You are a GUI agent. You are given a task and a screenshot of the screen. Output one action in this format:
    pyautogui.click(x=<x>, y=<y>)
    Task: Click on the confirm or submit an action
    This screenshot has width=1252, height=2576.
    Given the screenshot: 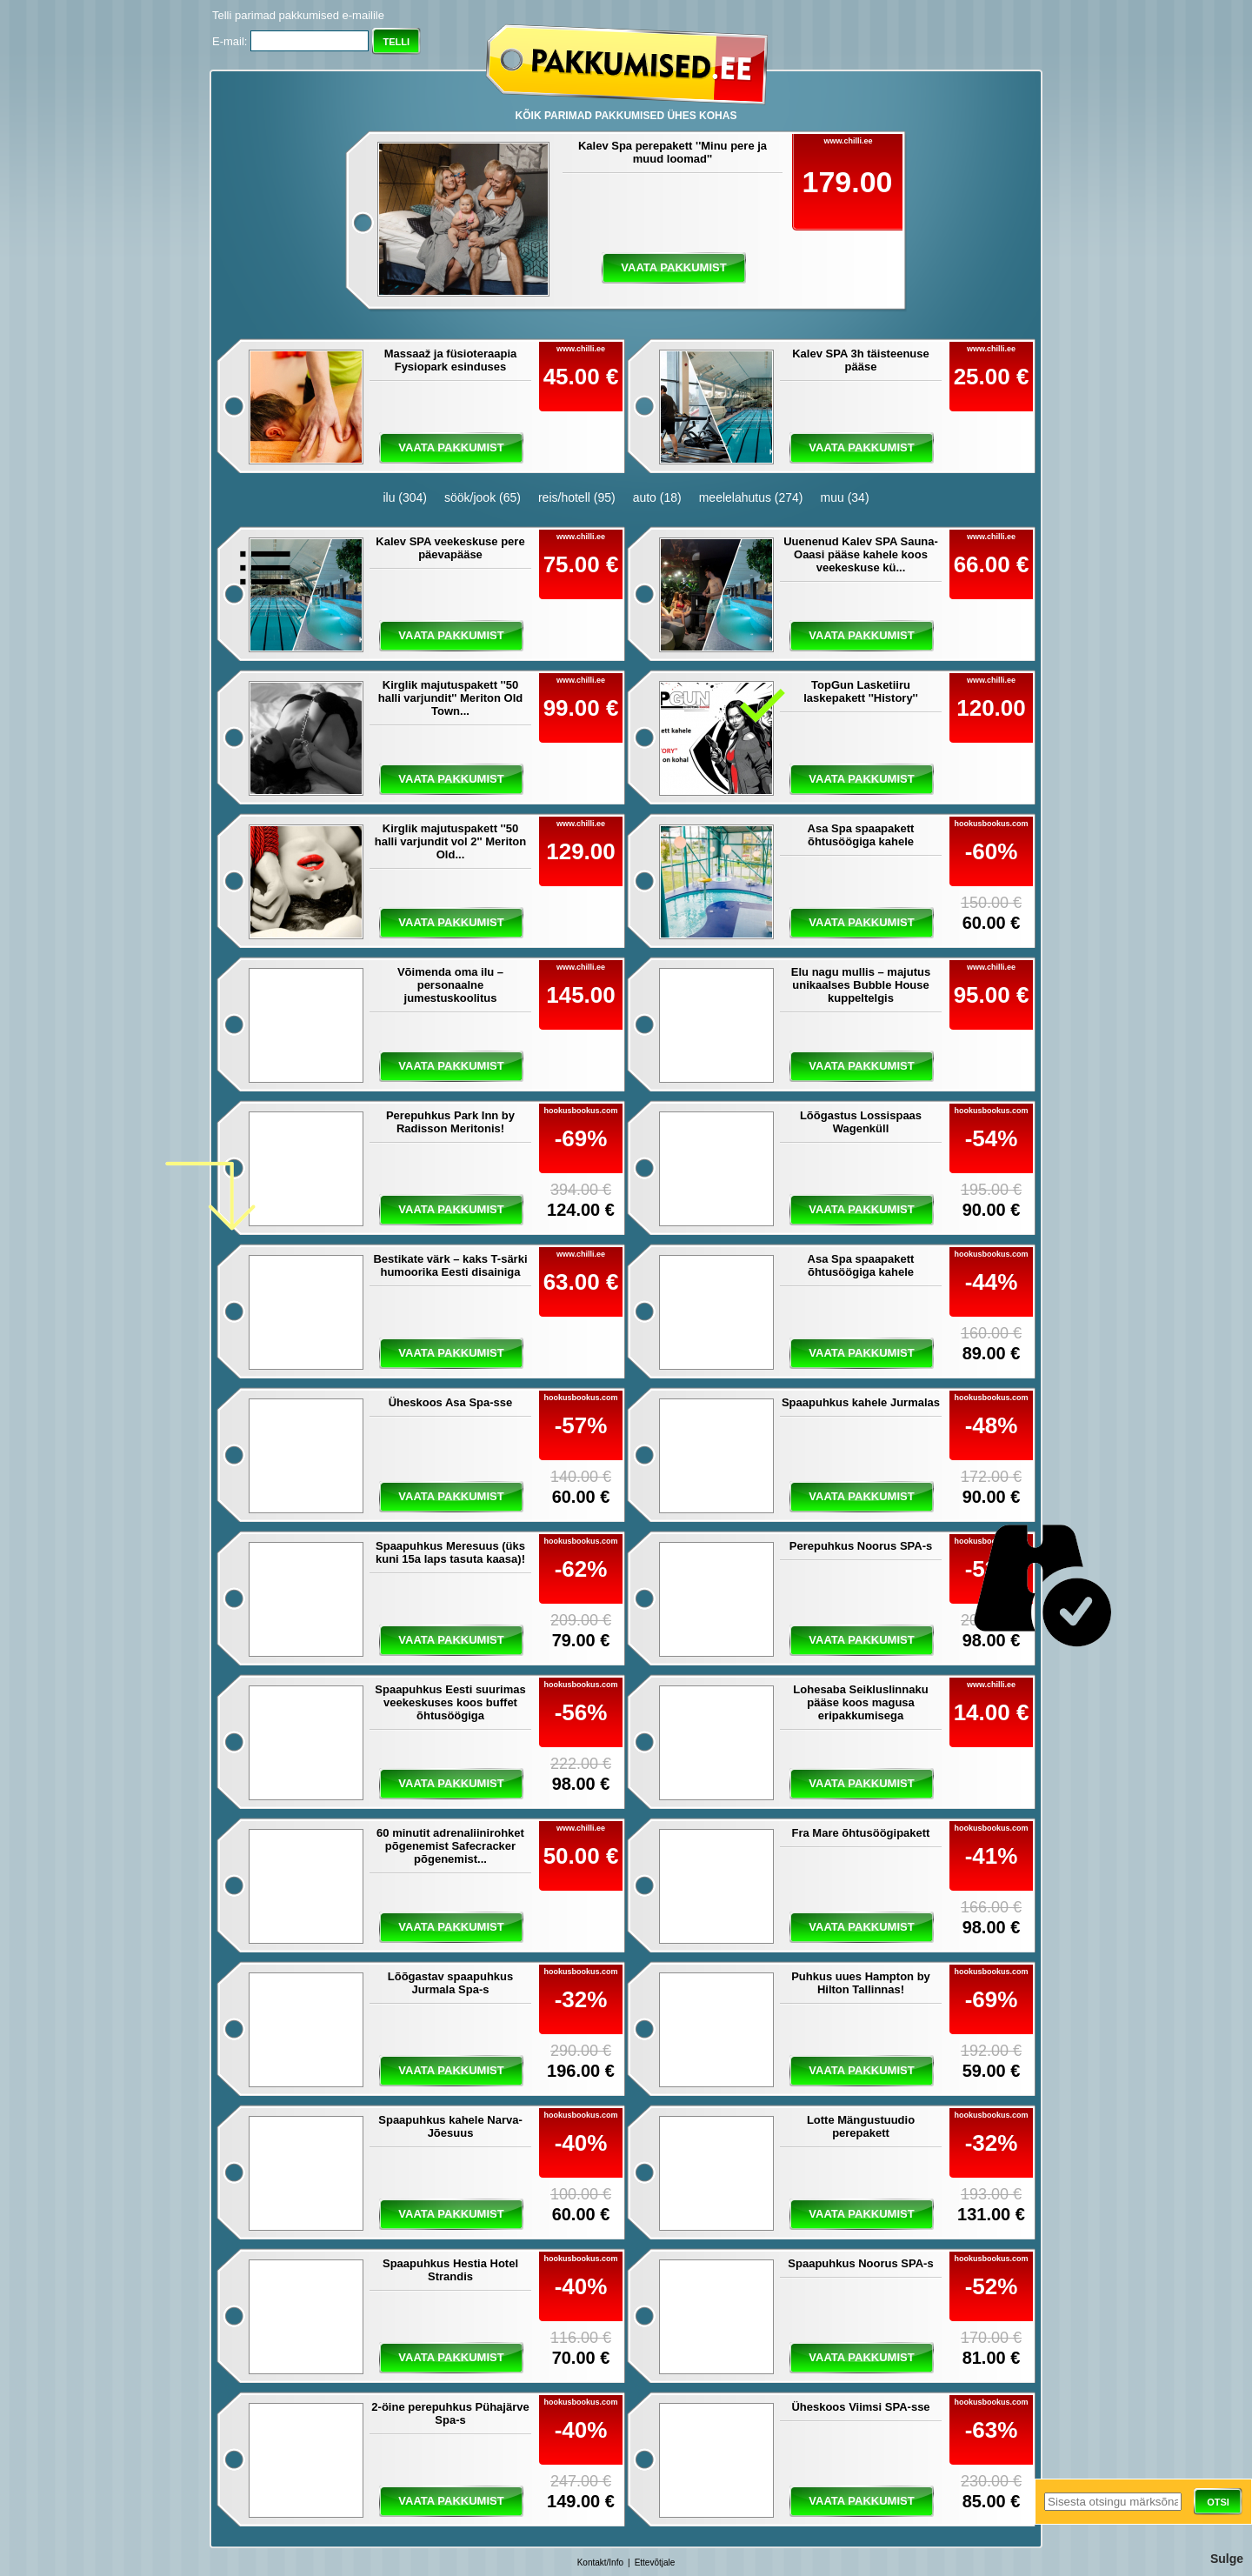 What is the action you would take?
    pyautogui.click(x=763, y=704)
    